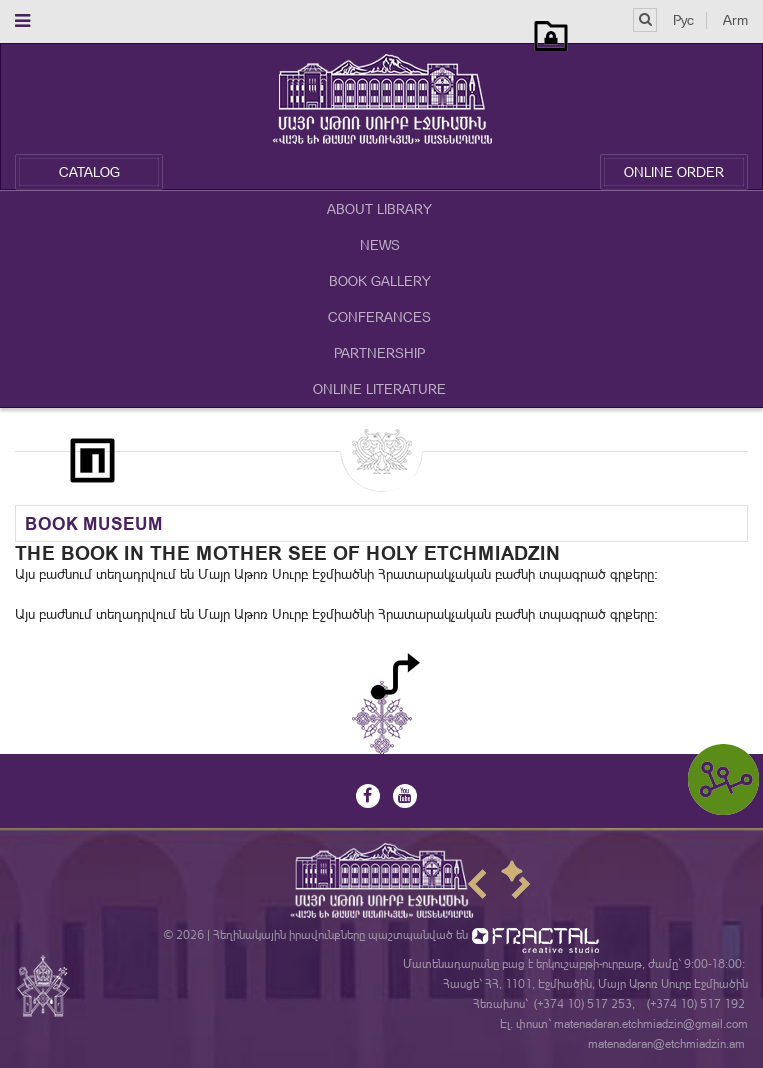  Describe the element at coordinates (499, 884) in the screenshot. I see `access AI-powered code assistance` at that location.